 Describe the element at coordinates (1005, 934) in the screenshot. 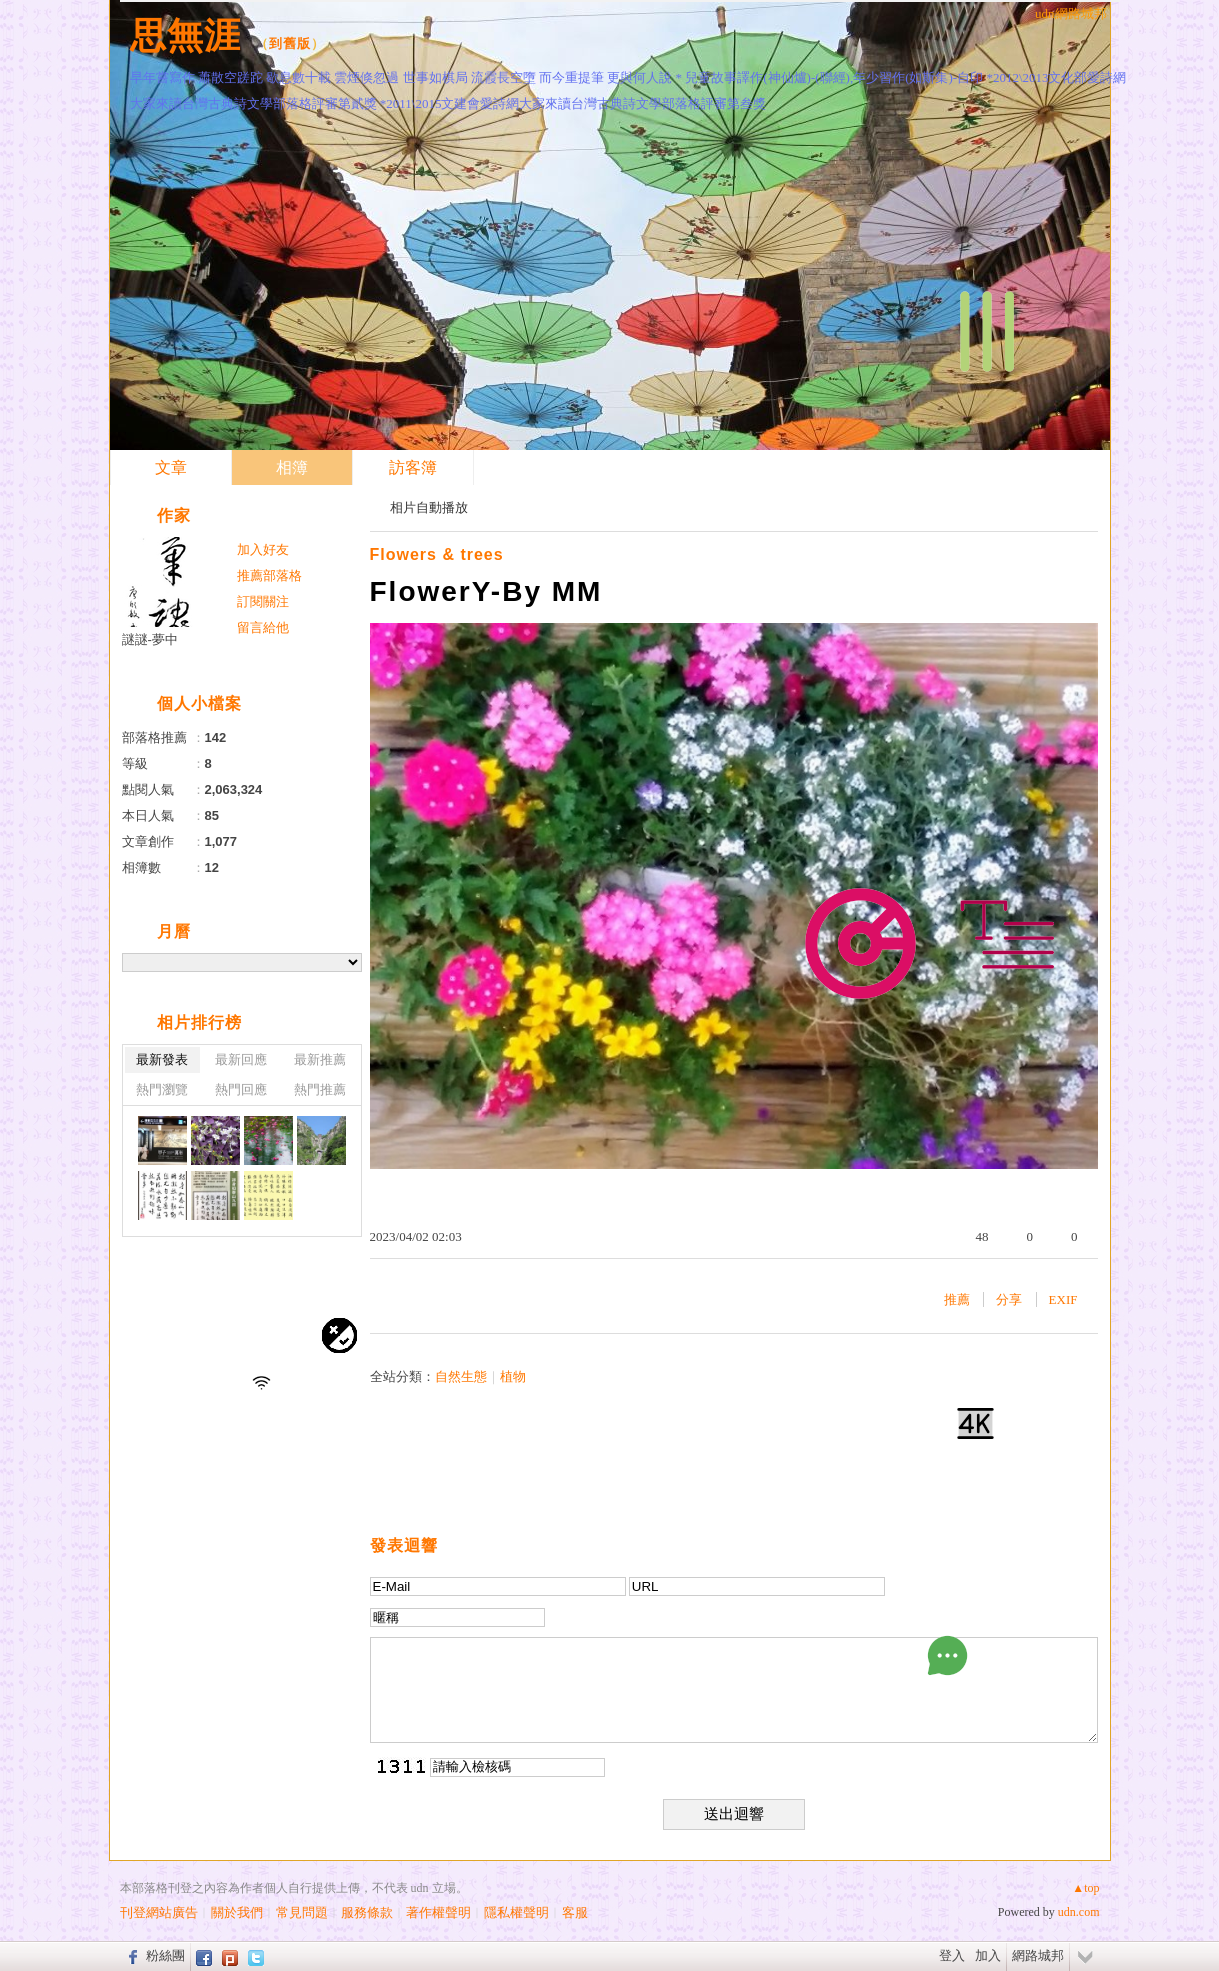

I see `read new york times article` at that location.